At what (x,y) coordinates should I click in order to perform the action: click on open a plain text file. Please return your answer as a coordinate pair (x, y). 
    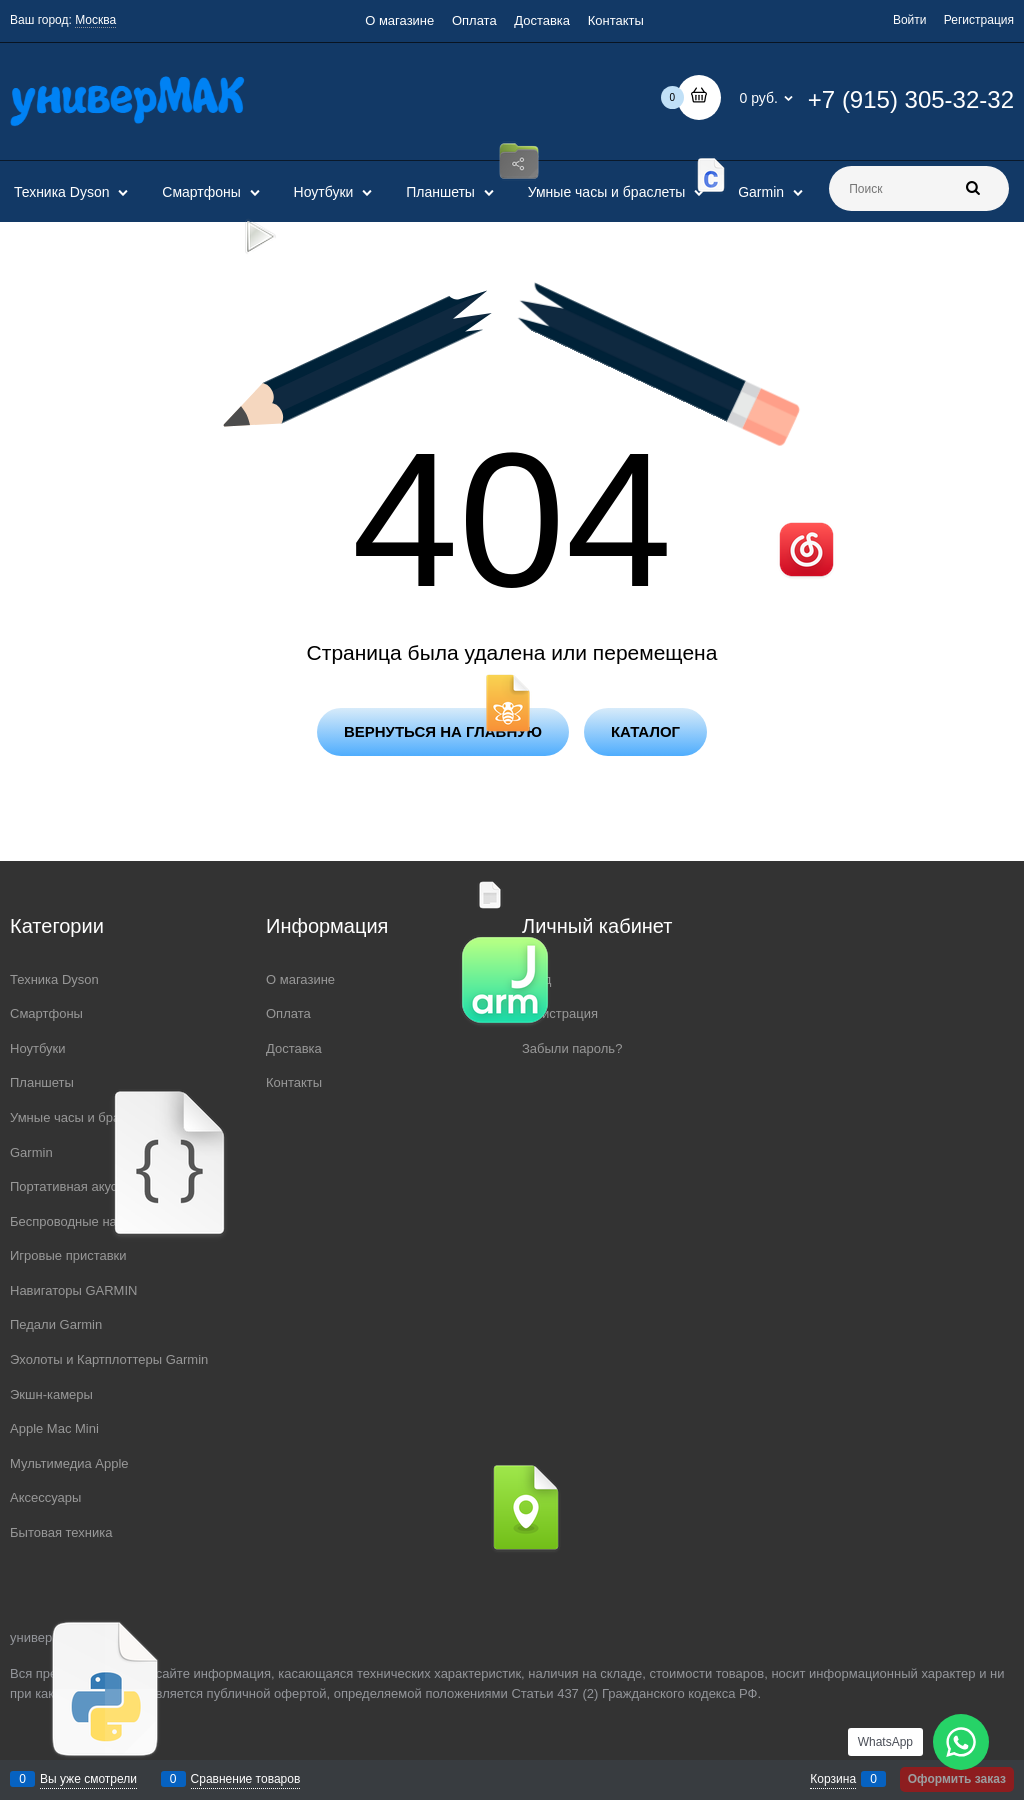
    Looking at the image, I should click on (490, 895).